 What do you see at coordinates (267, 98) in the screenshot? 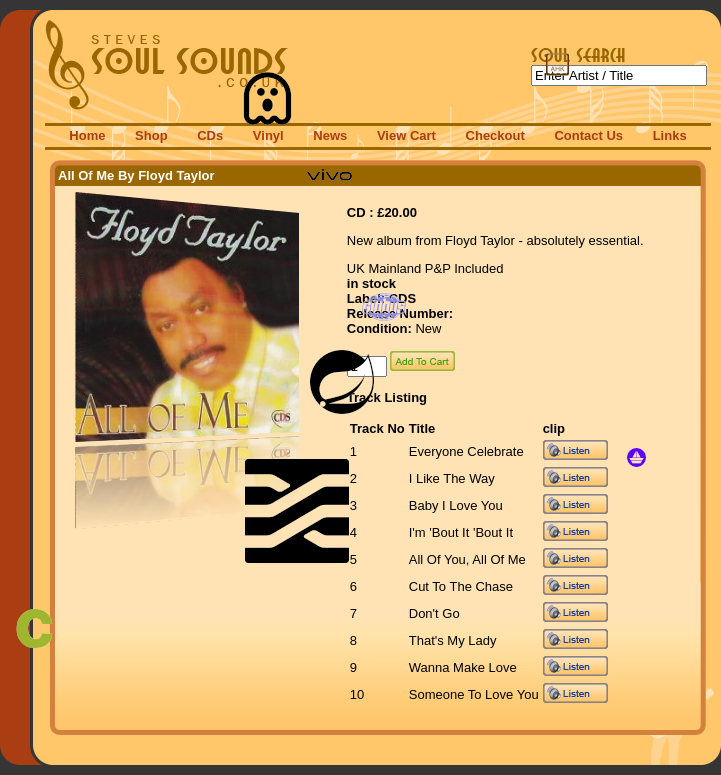
I see `toggle ghost mode or anonymous browsing` at bounding box center [267, 98].